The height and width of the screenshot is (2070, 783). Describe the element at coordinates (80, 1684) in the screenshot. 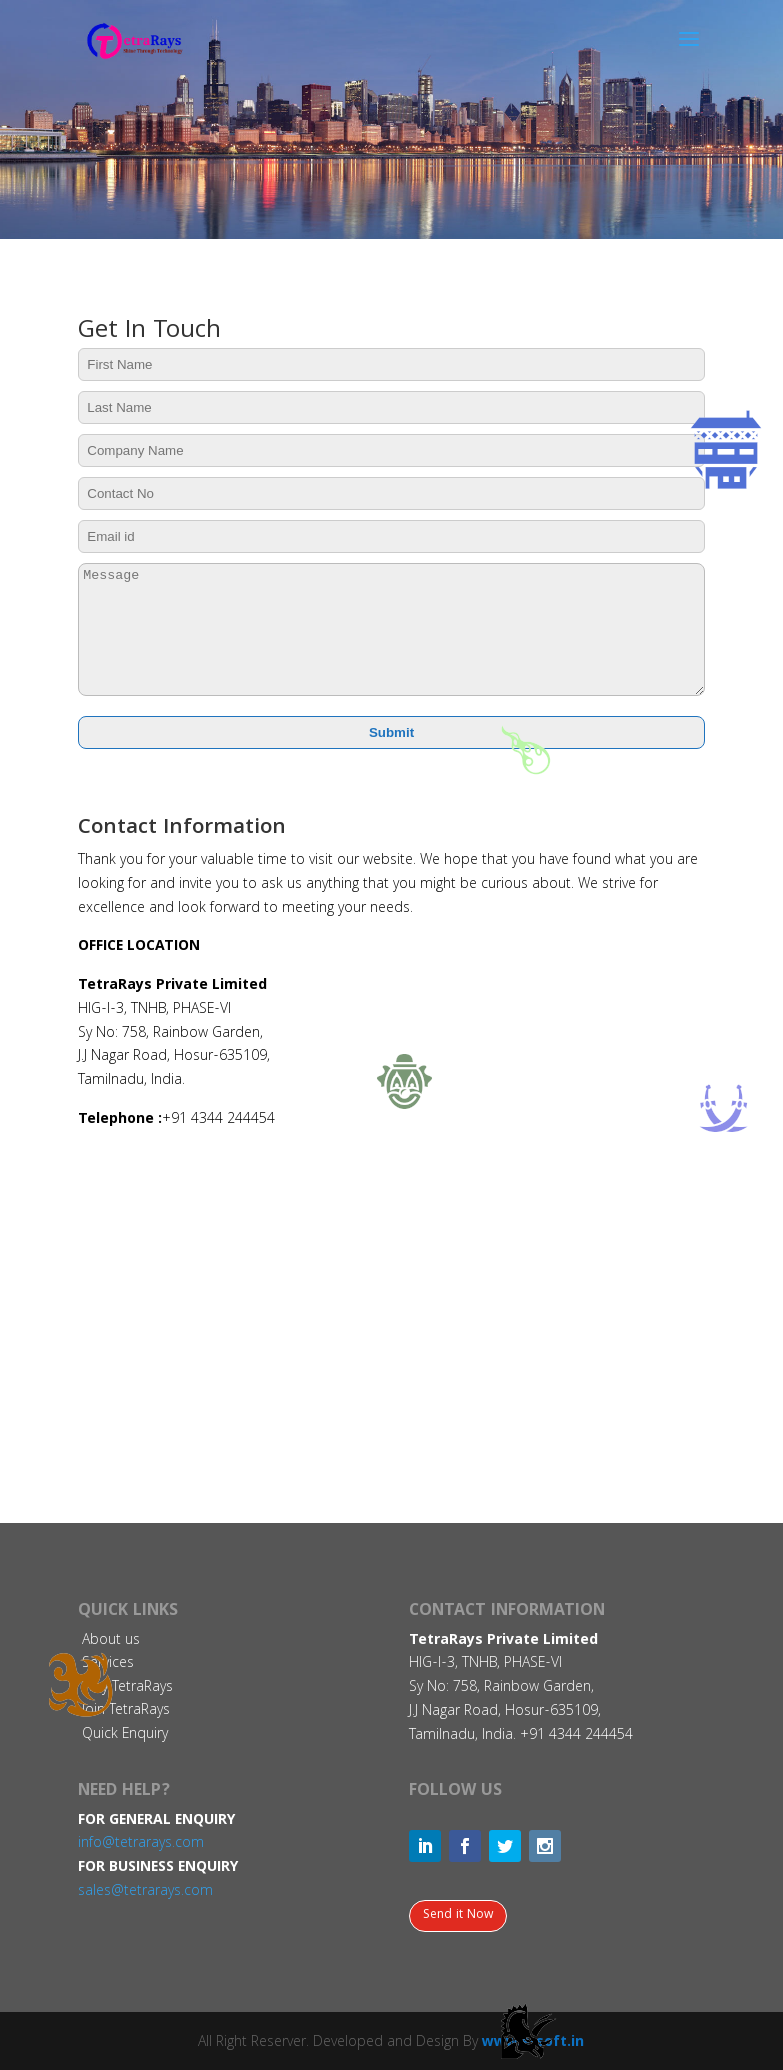

I see `fire elemental or nature-fire hybrid ability` at that location.